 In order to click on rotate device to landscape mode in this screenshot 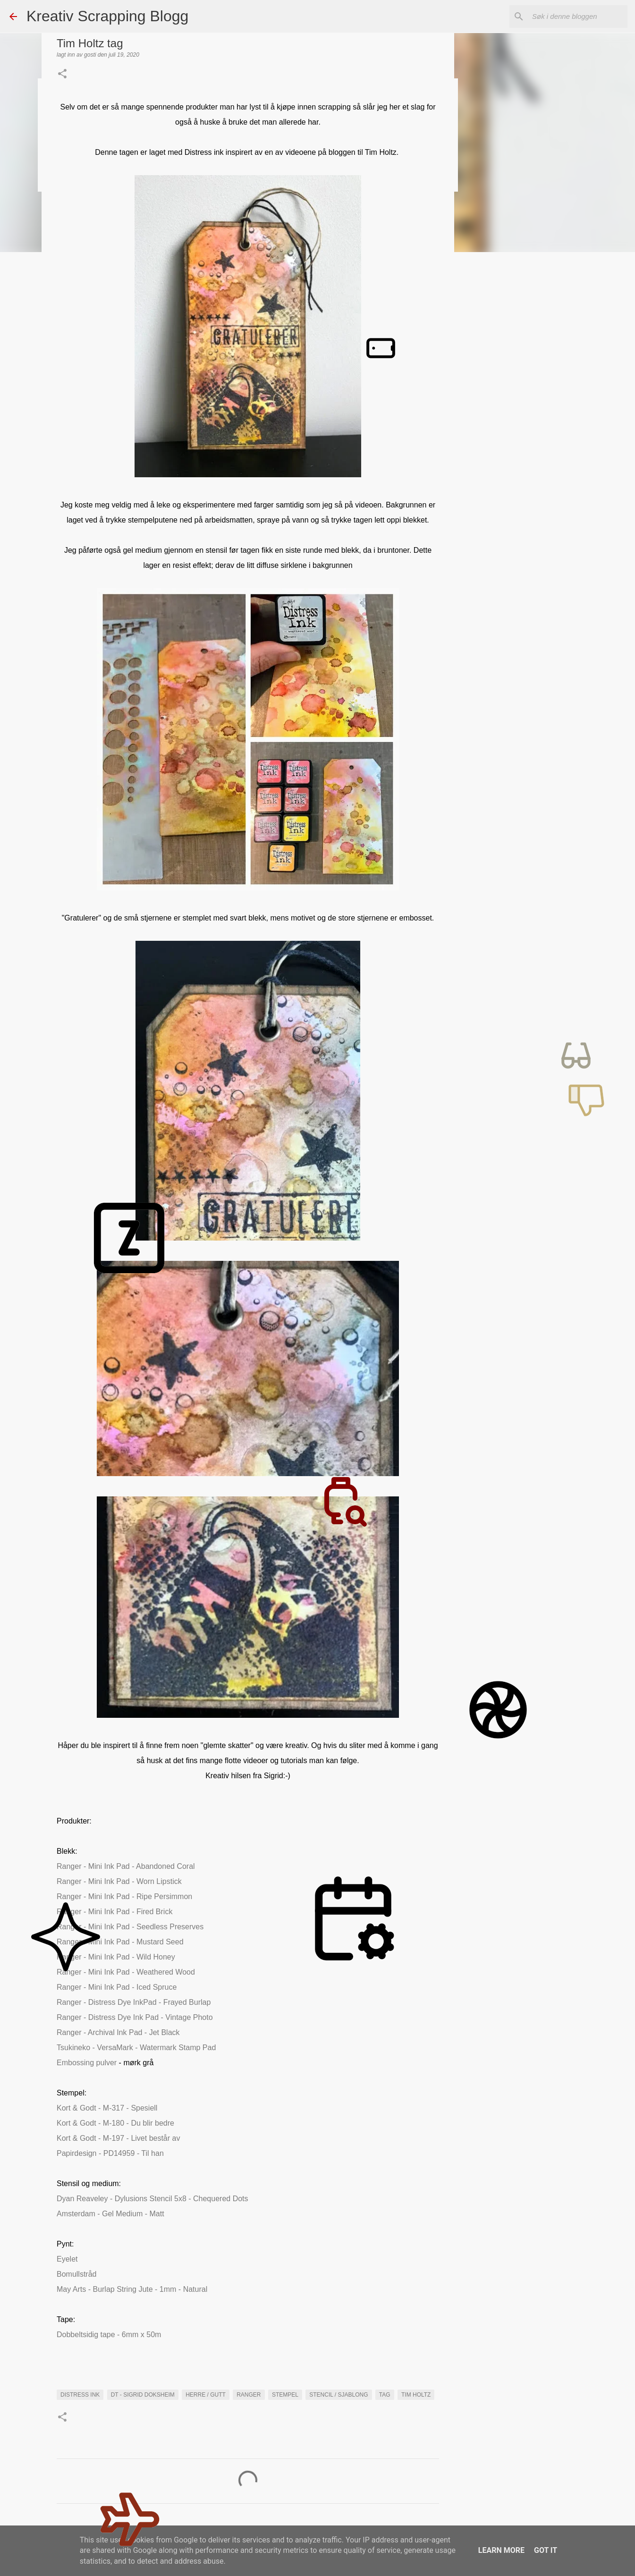, I will do `click(381, 348)`.